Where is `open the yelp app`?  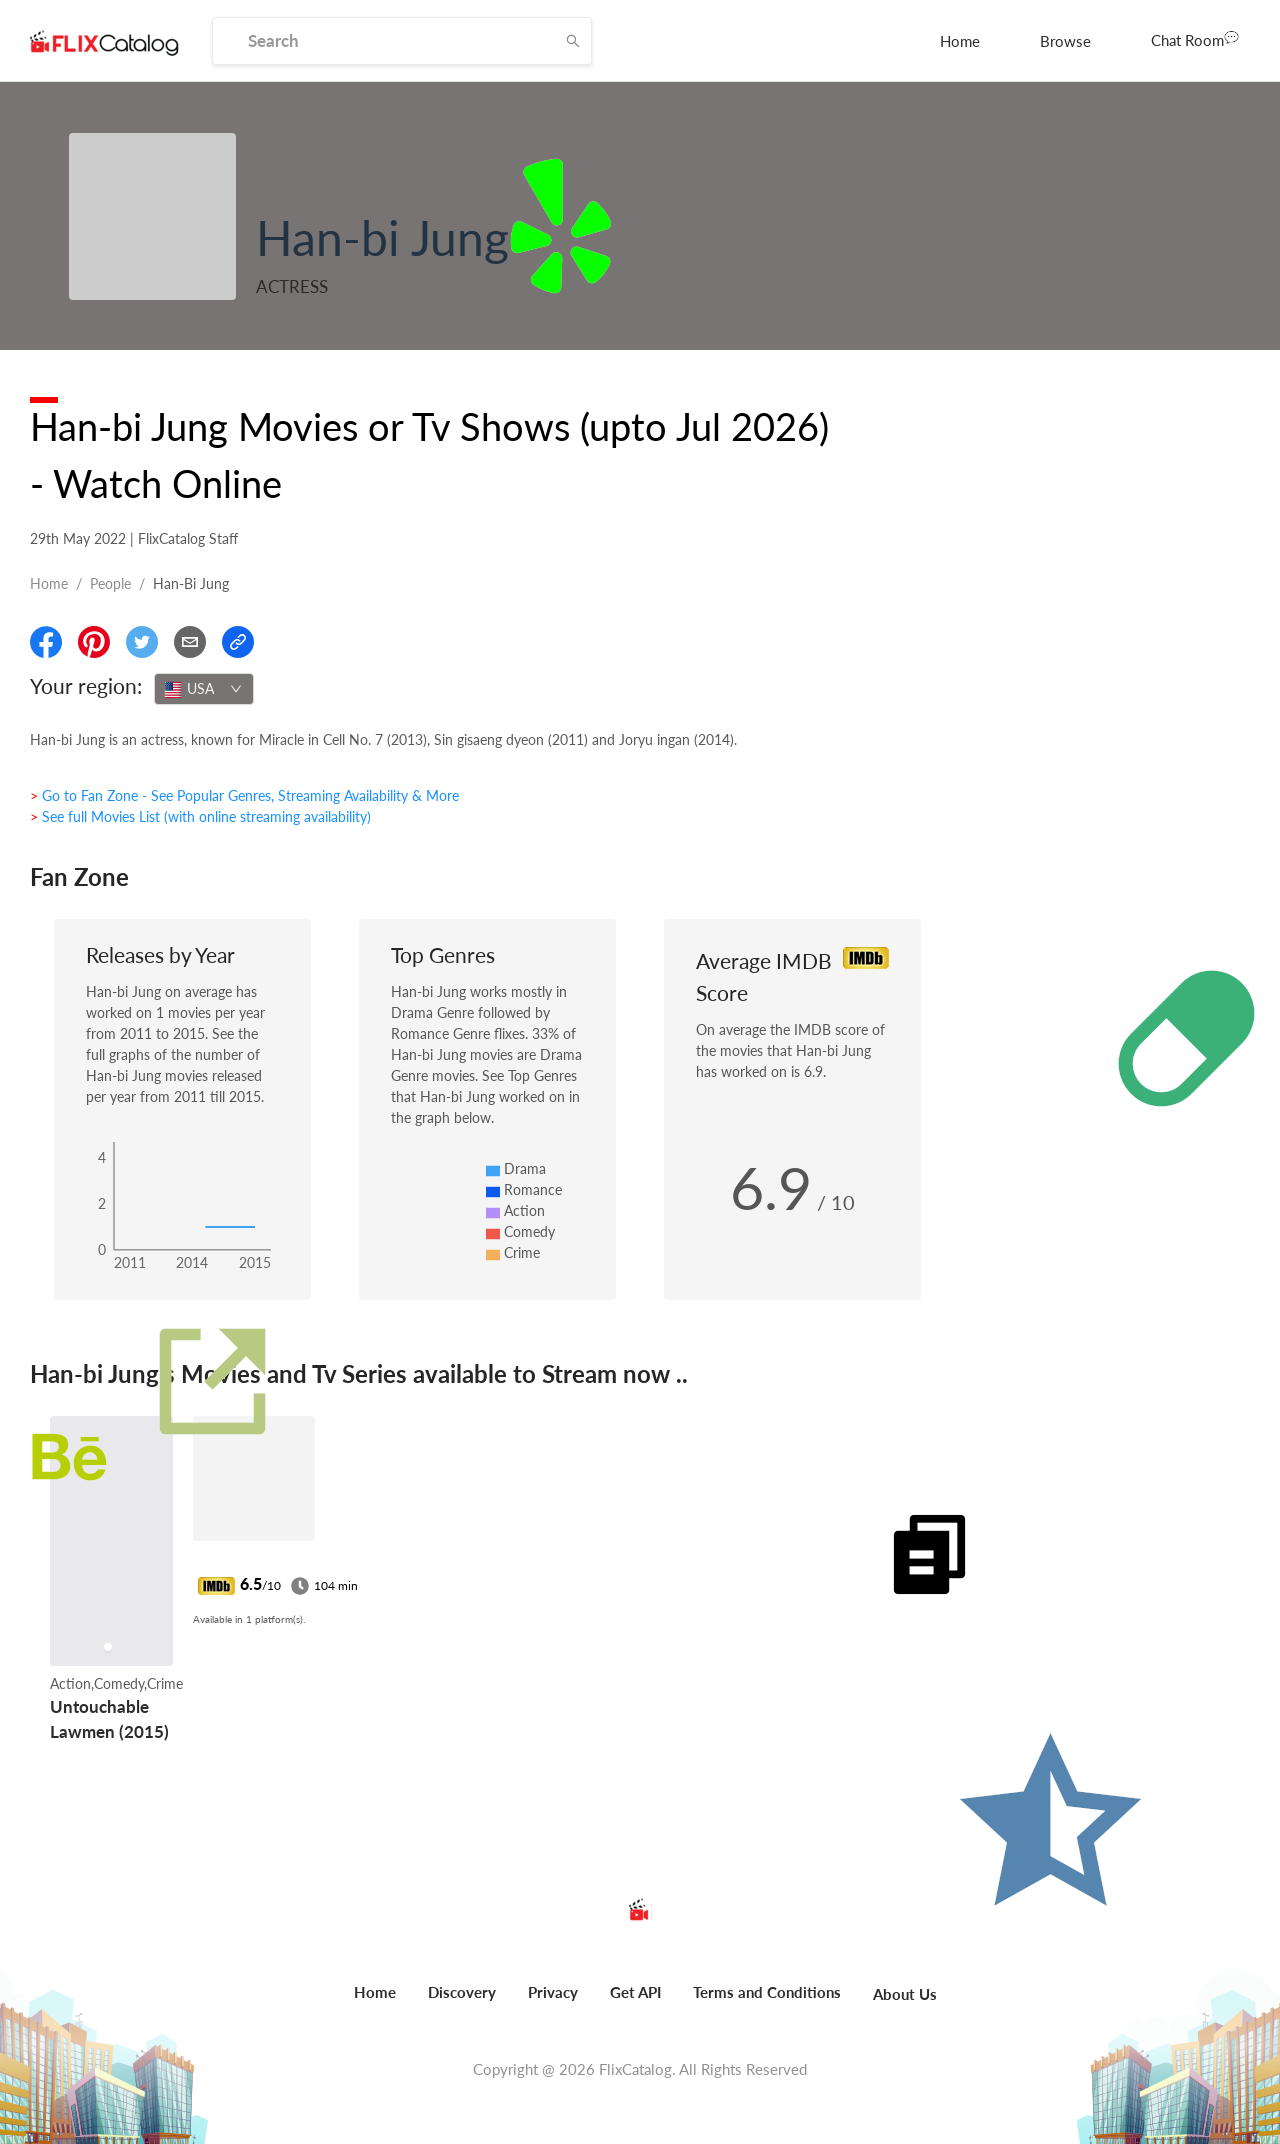
open the yelp app is located at coordinates (561, 226).